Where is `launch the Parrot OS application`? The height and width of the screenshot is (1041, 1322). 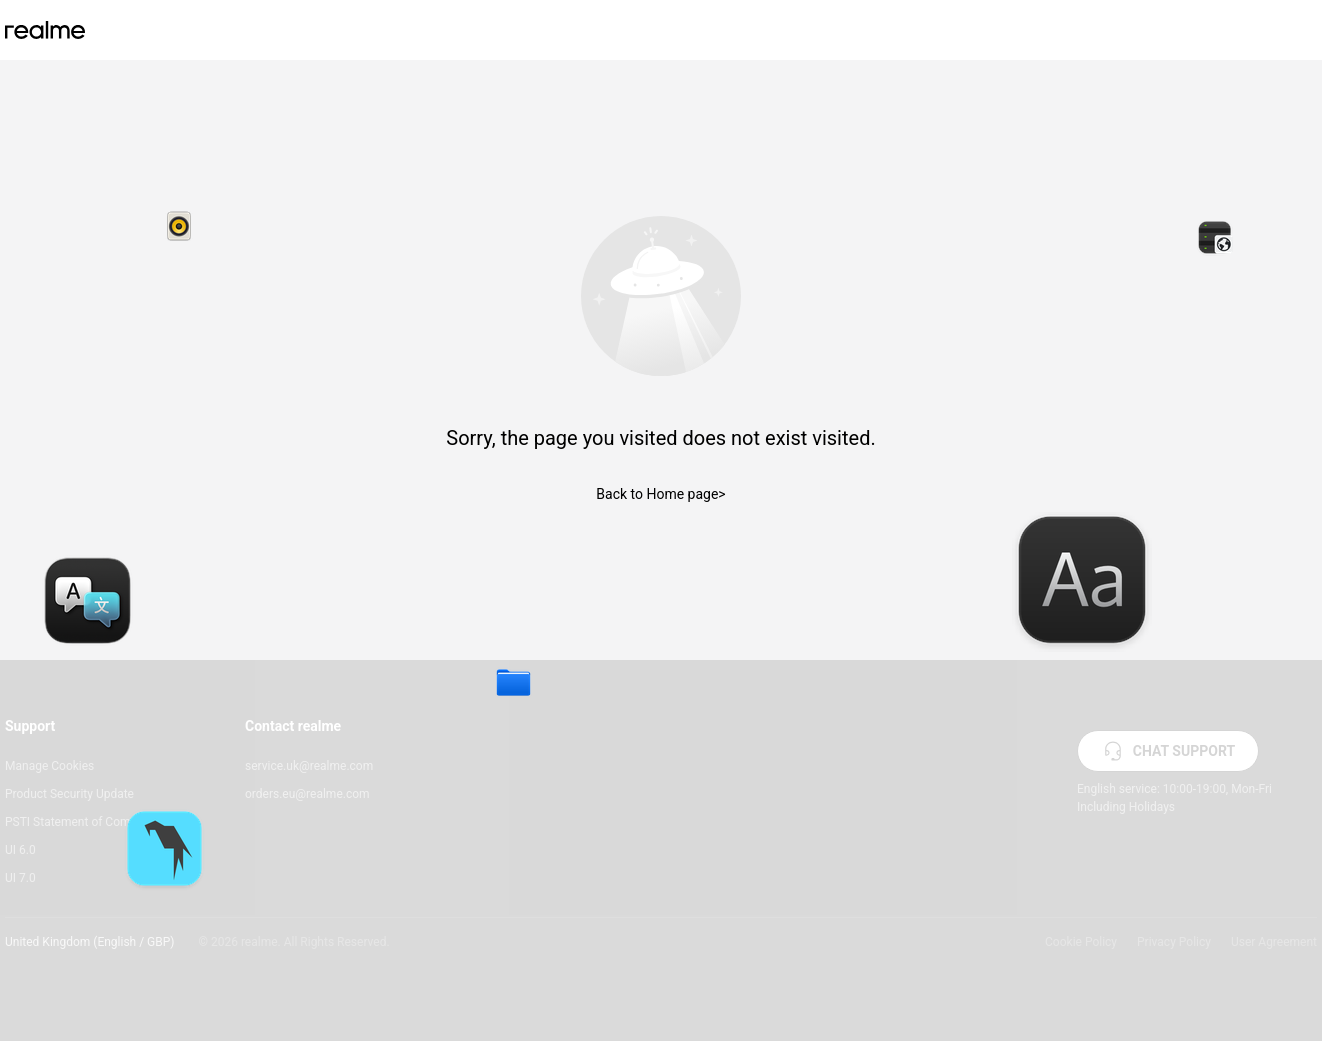 launch the Parrot OS application is located at coordinates (164, 848).